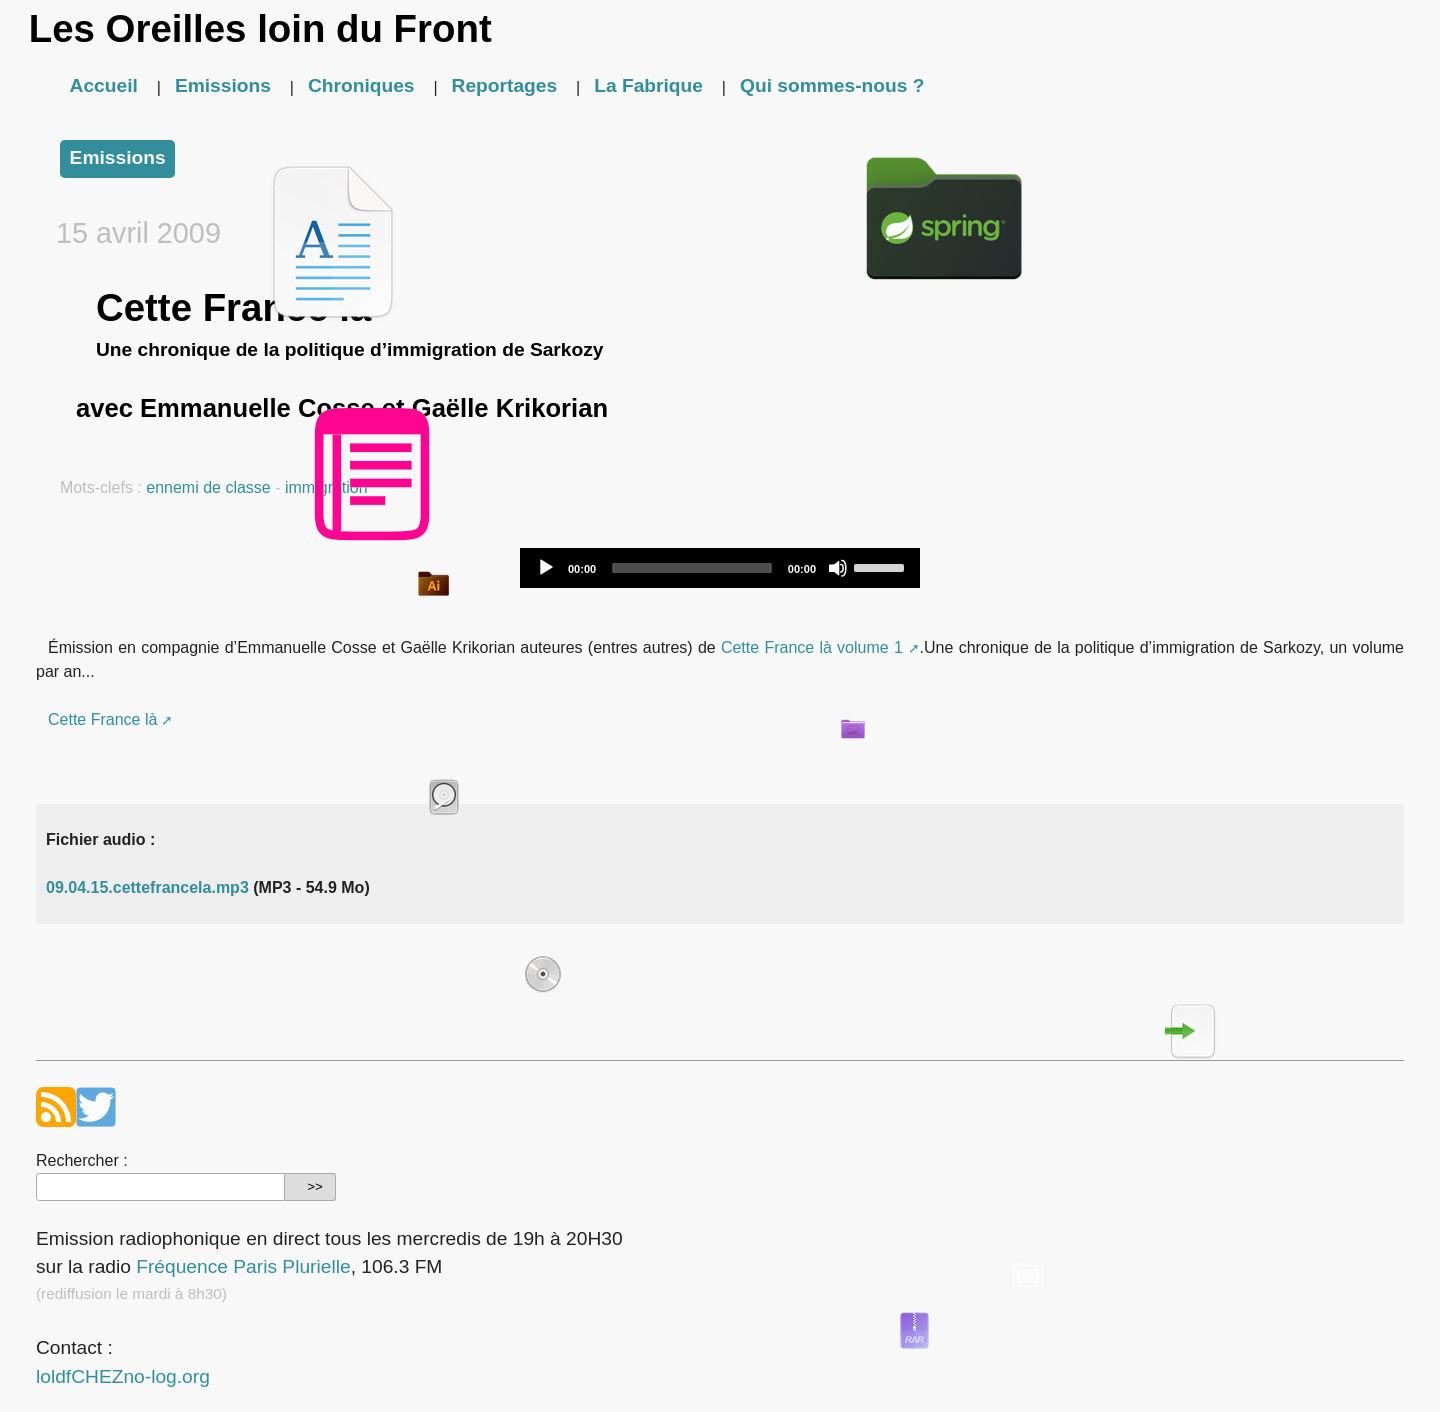 The height and width of the screenshot is (1412, 1440). I want to click on open your images folder, so click(853, 729).